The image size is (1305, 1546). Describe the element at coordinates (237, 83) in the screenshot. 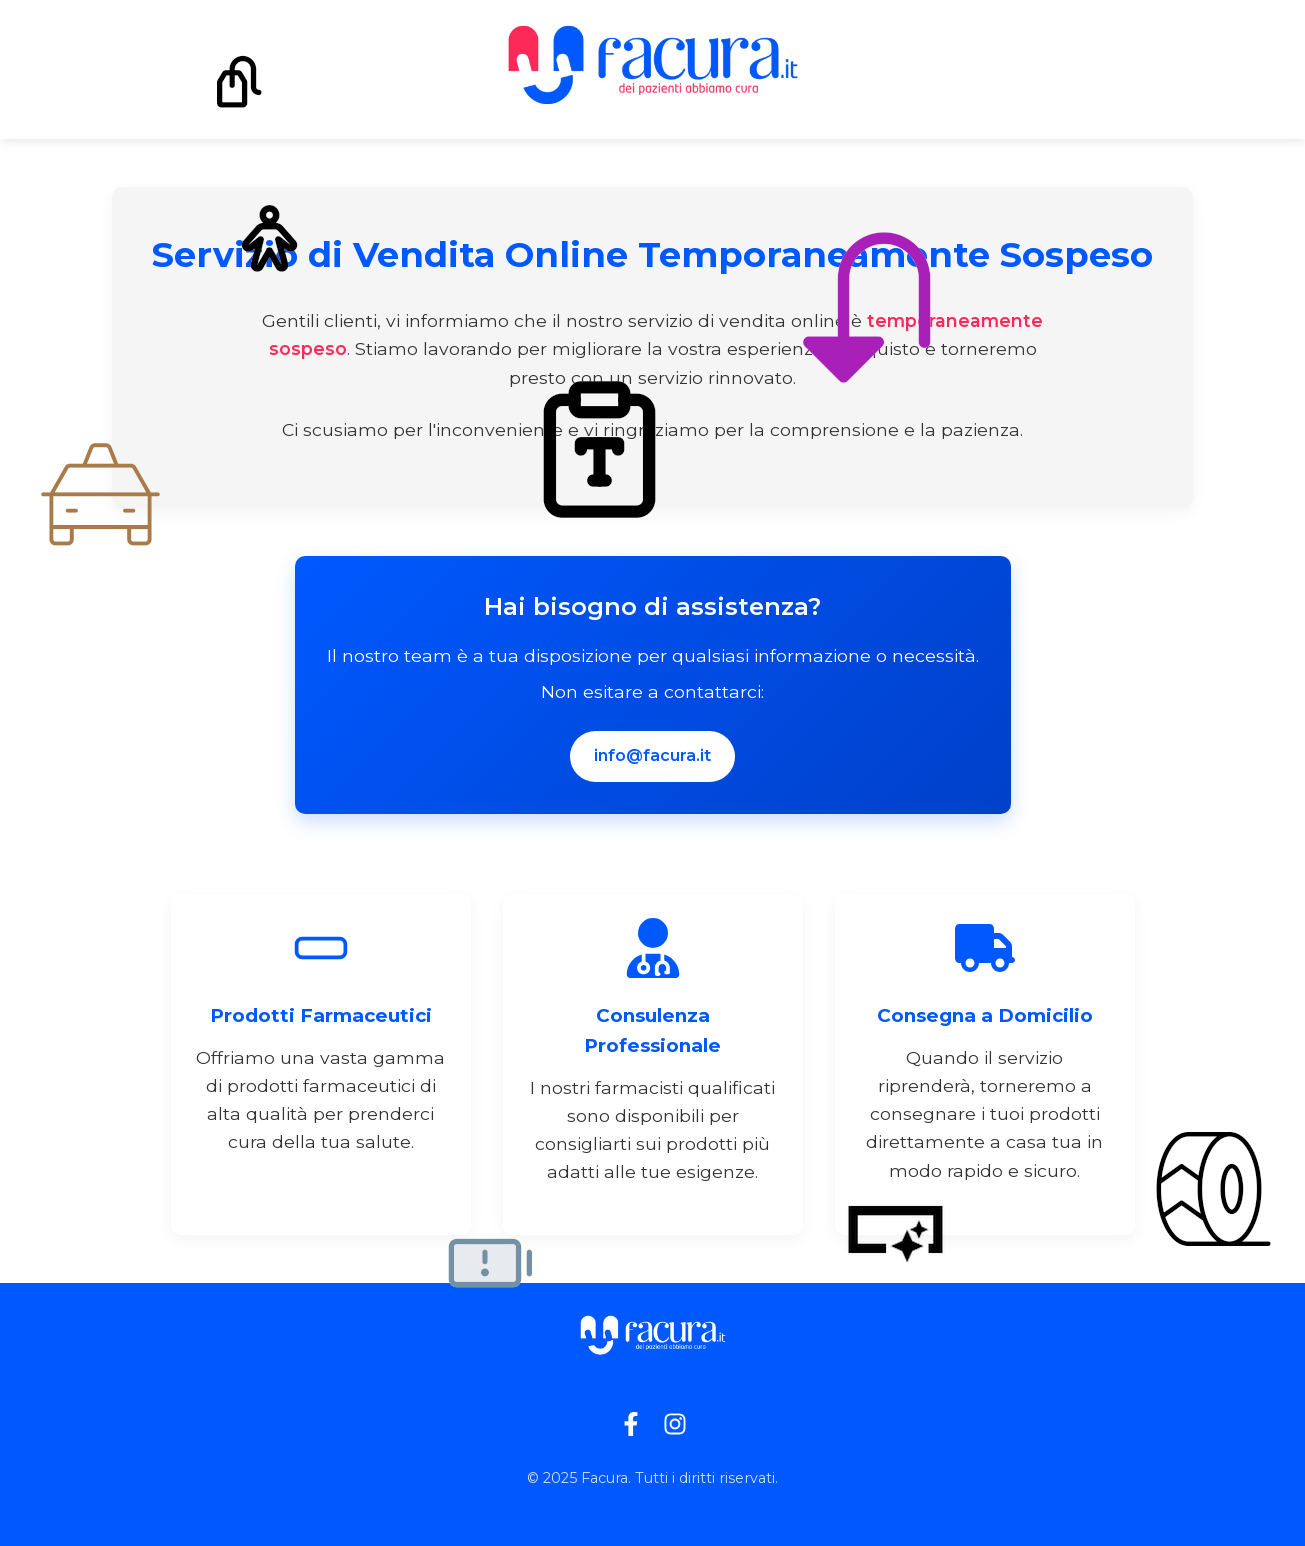

I see `select tea or hot beverage option` at that location.